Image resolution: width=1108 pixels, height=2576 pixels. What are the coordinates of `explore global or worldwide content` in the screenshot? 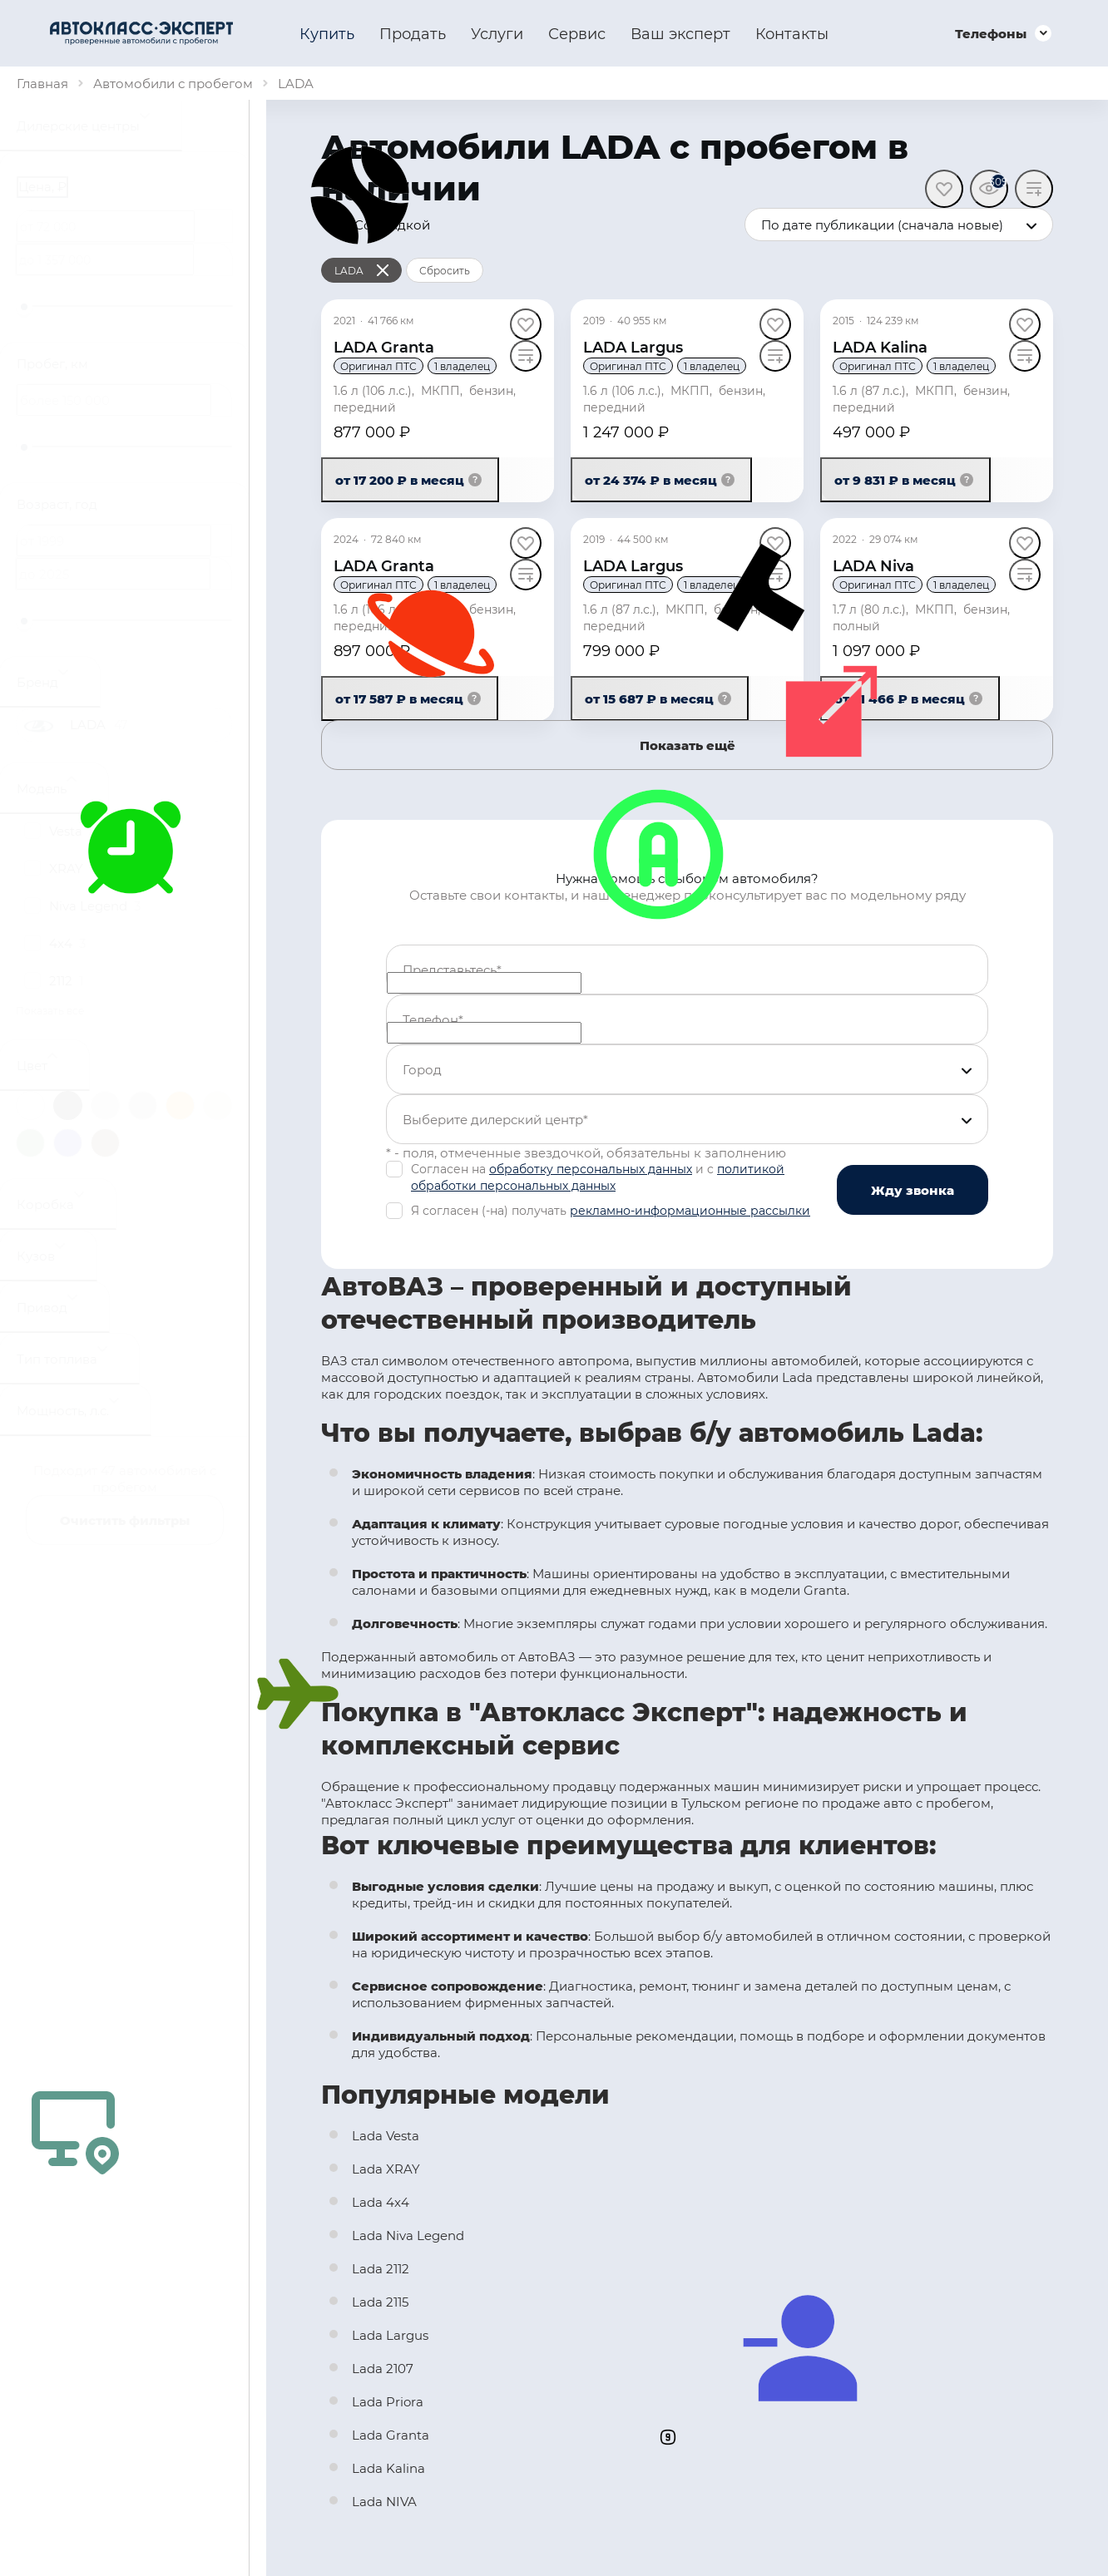 It's located at (431, 634).